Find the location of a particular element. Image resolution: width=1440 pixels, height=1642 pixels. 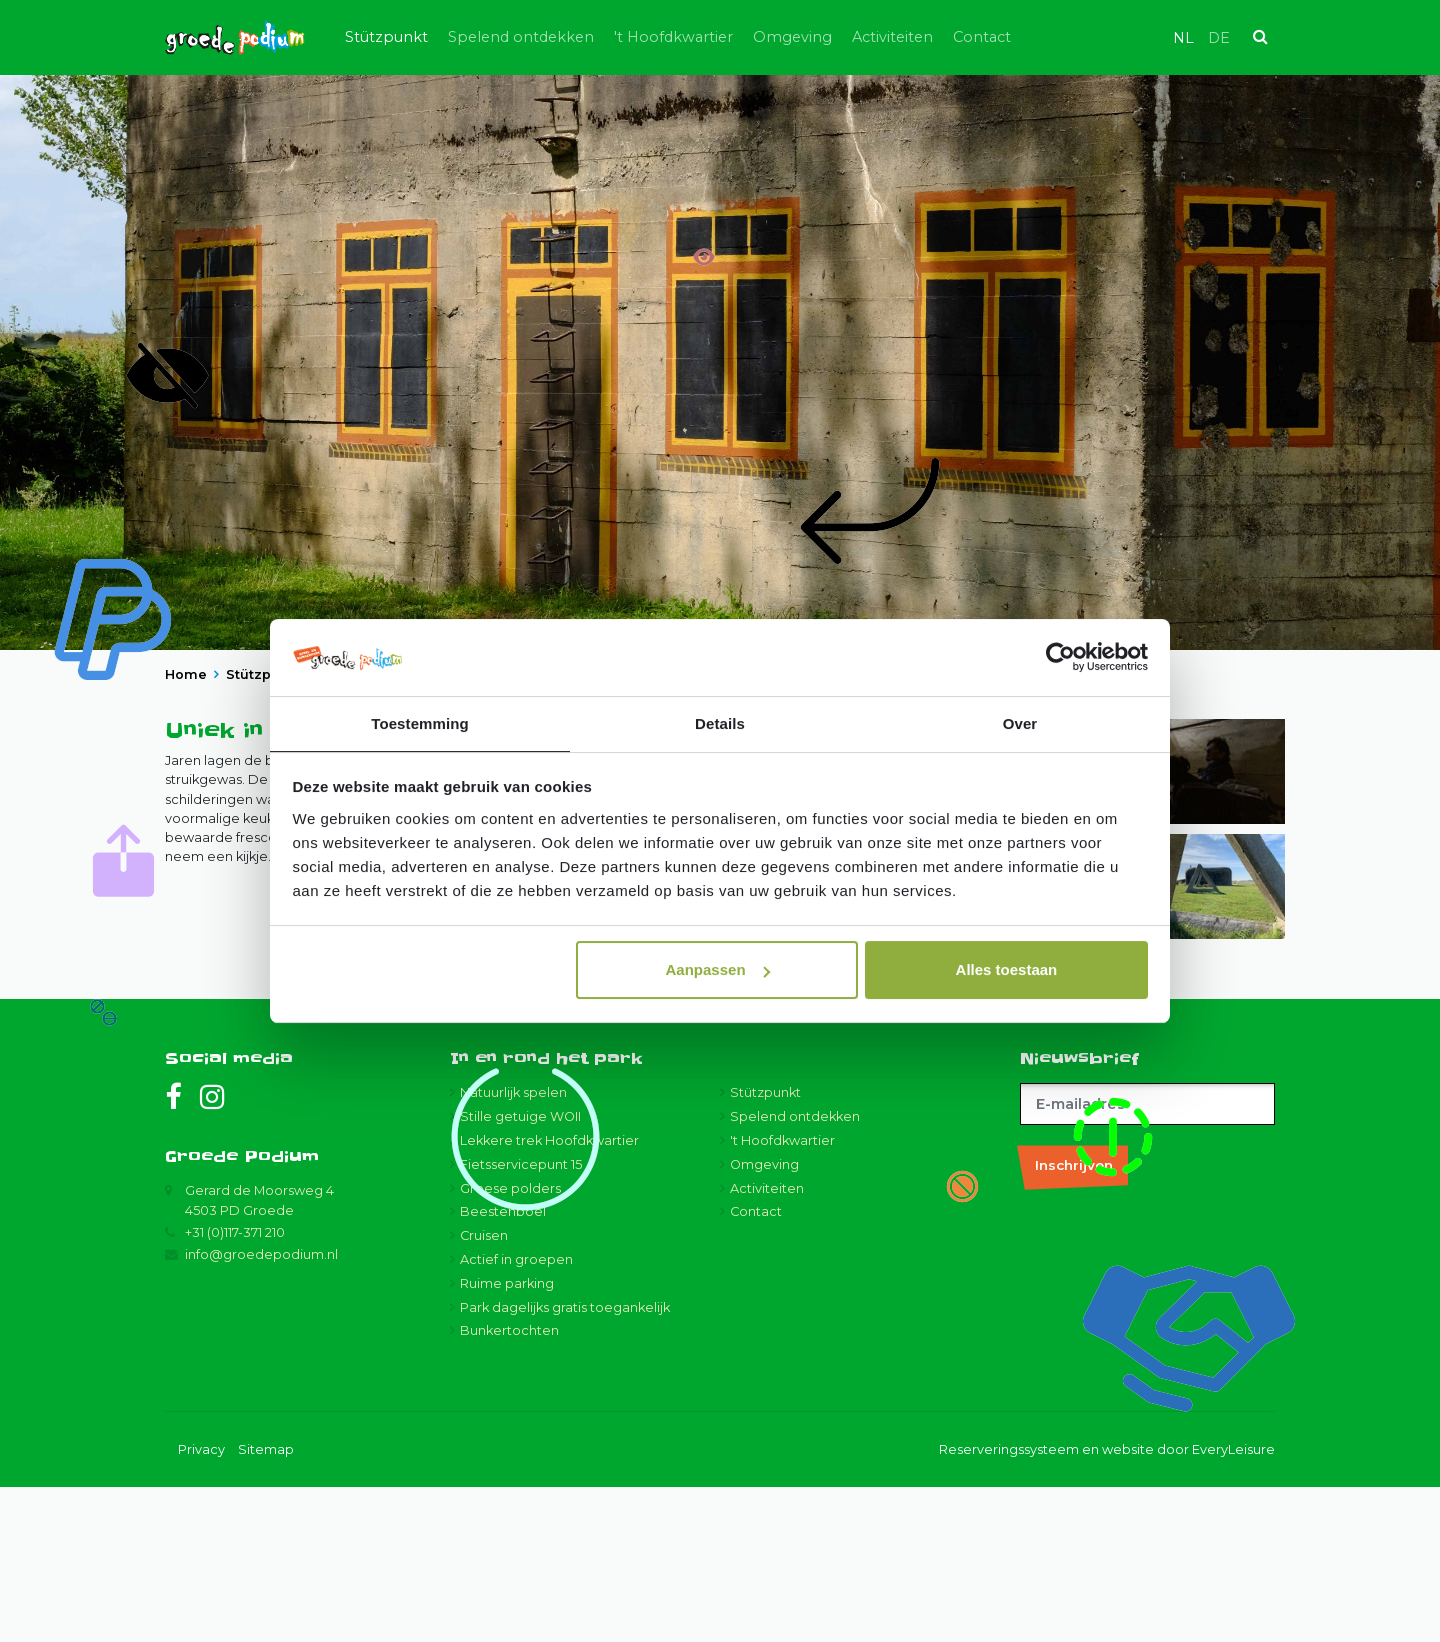

indicates a partnership or collaboration is located at coordinates (1189, 1332).